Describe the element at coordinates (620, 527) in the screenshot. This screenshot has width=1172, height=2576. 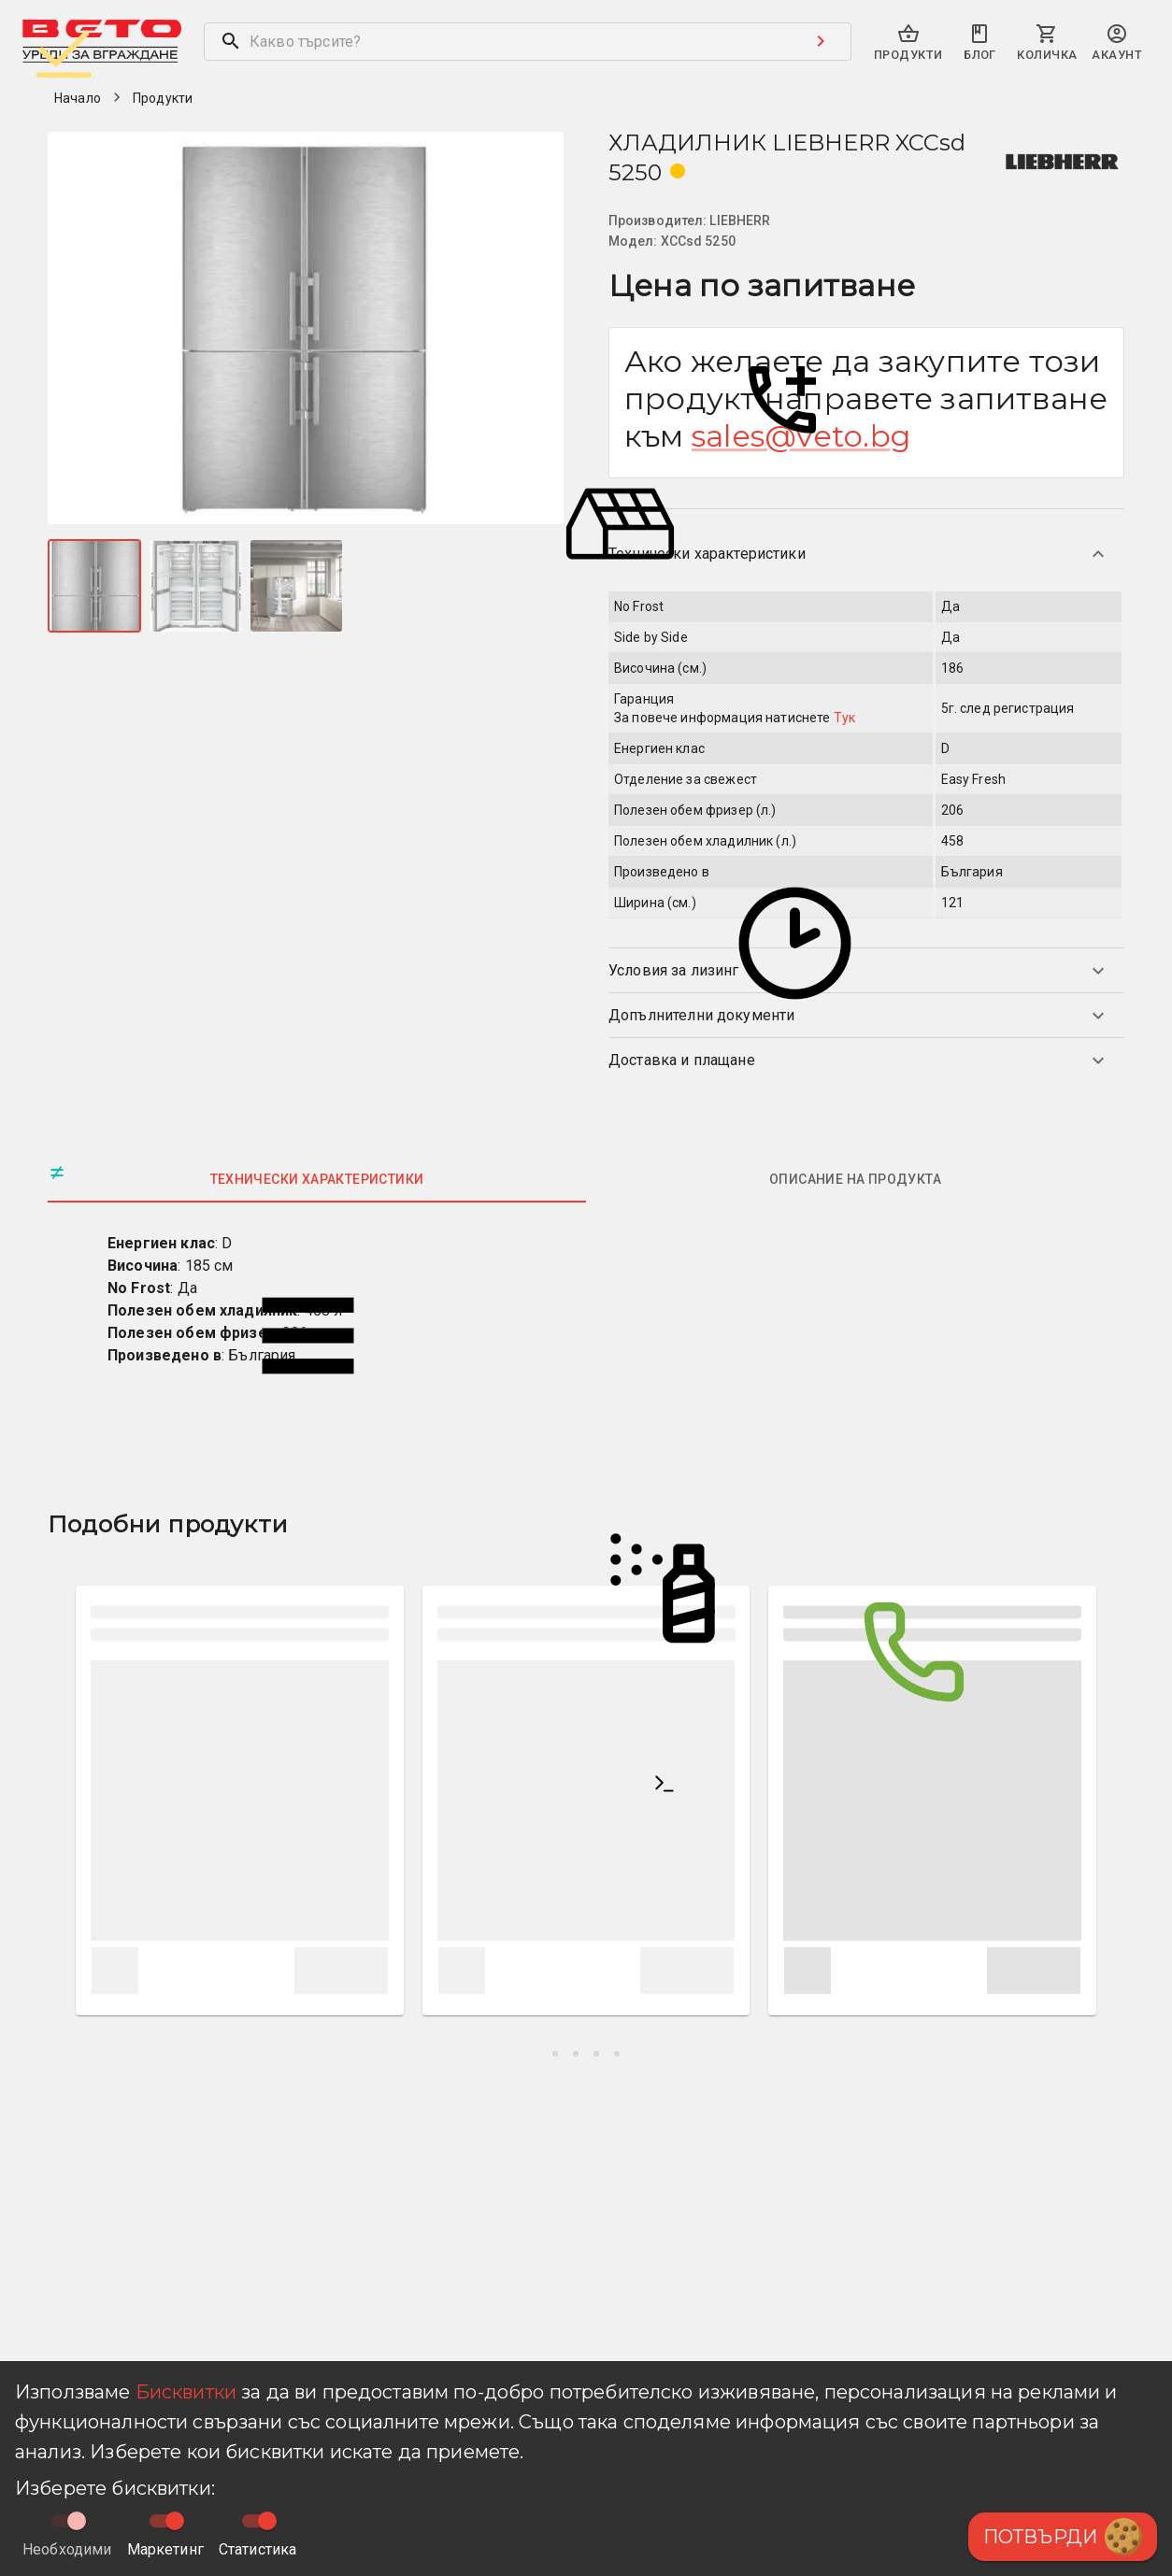
I see `view solar panel or renewable energy settings` at that location.